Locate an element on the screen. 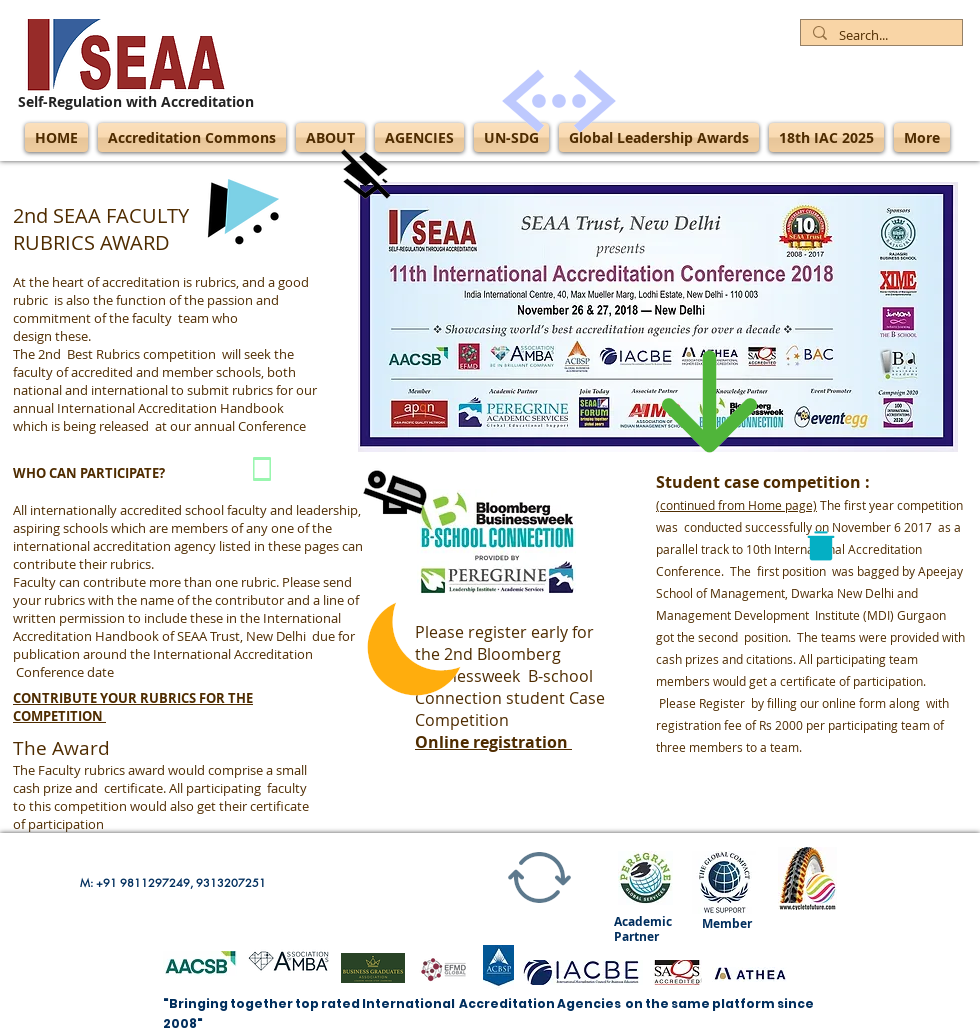 This screenshot has width=980, height=1034. indicates lie-flat seat availability on flight is located at coordinates (395, 493).